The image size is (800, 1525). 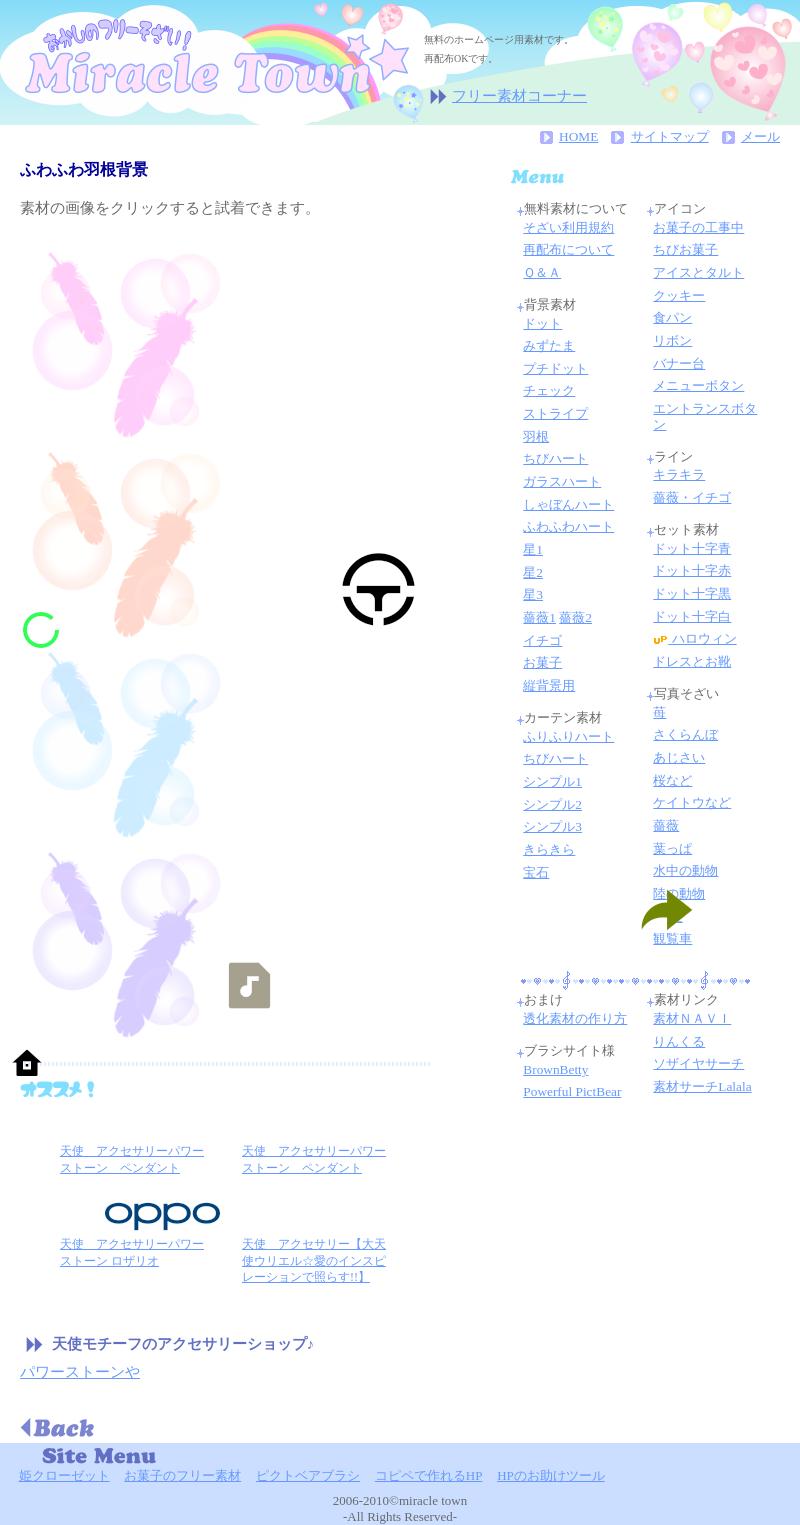 I want to click on access driving or navigation mode, so click(x=378, y=589).